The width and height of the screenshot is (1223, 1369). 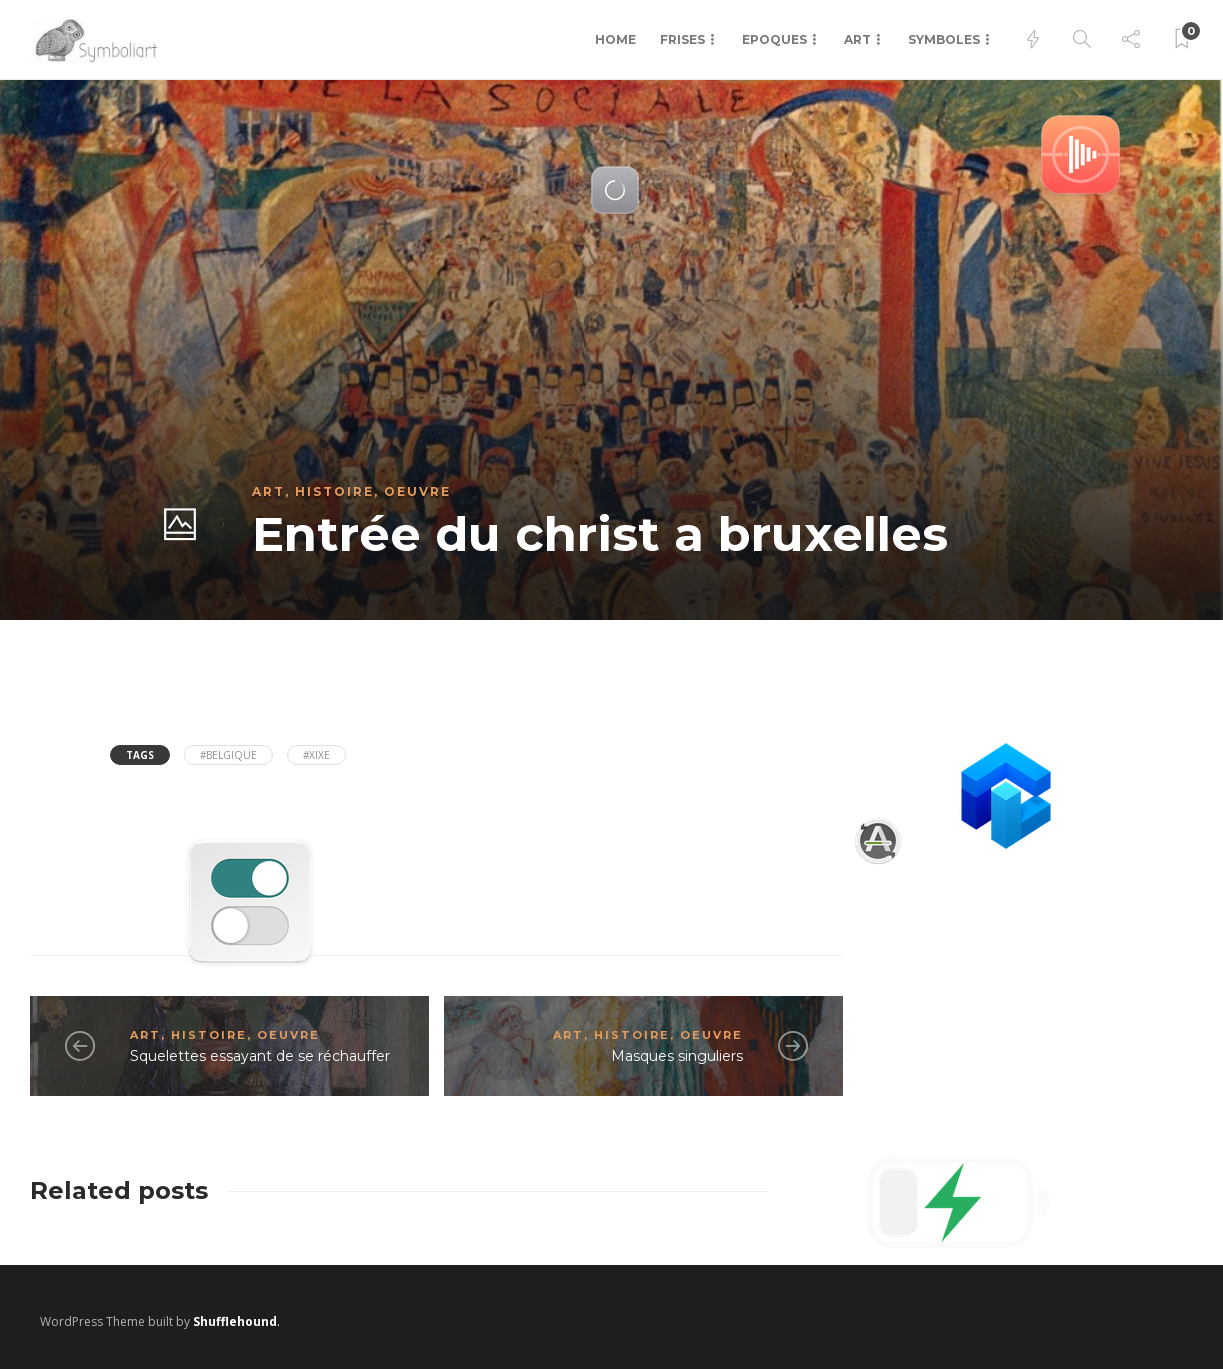 What do you see at coordinates (250, 902) in the screenshot?
I see `open system tweaks or settings customization` at bounding box center [250, 902].